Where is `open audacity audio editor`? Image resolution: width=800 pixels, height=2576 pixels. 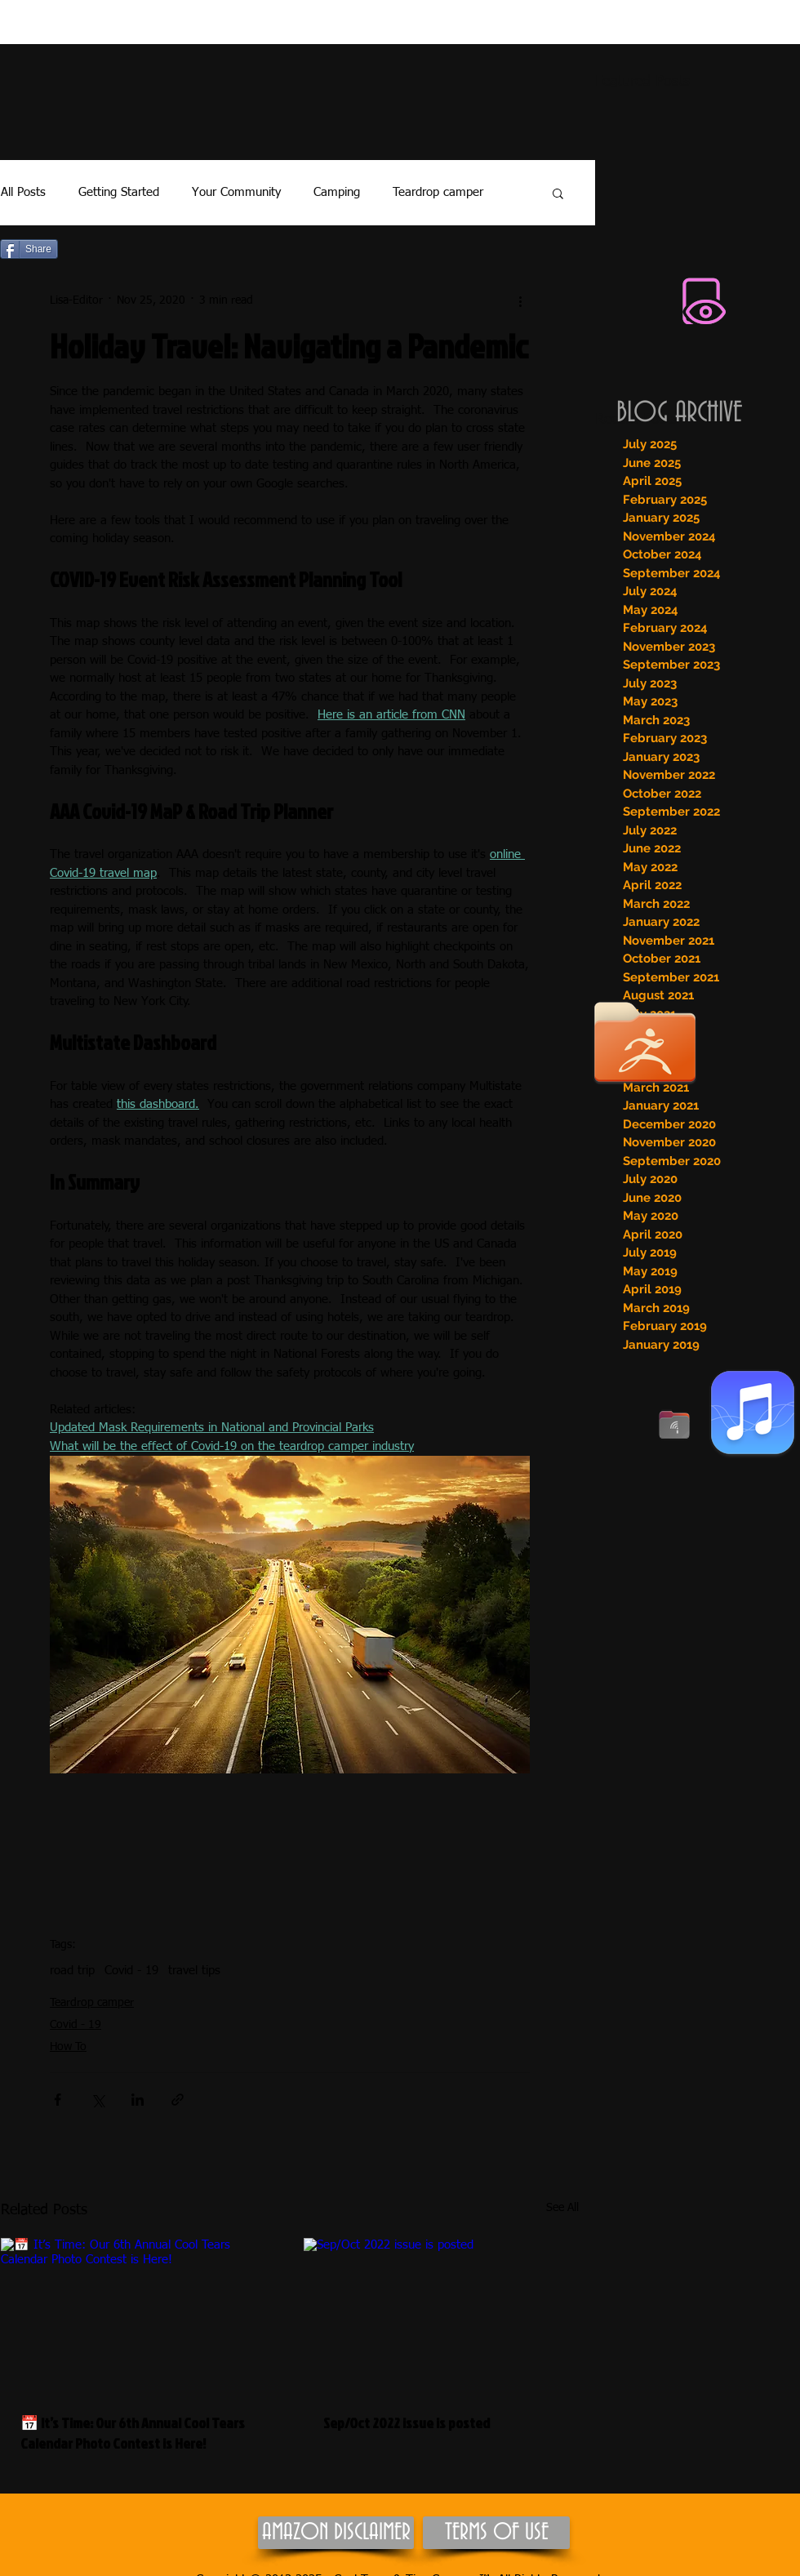 open audacity audio editor is located at coordinates (753, 1413).